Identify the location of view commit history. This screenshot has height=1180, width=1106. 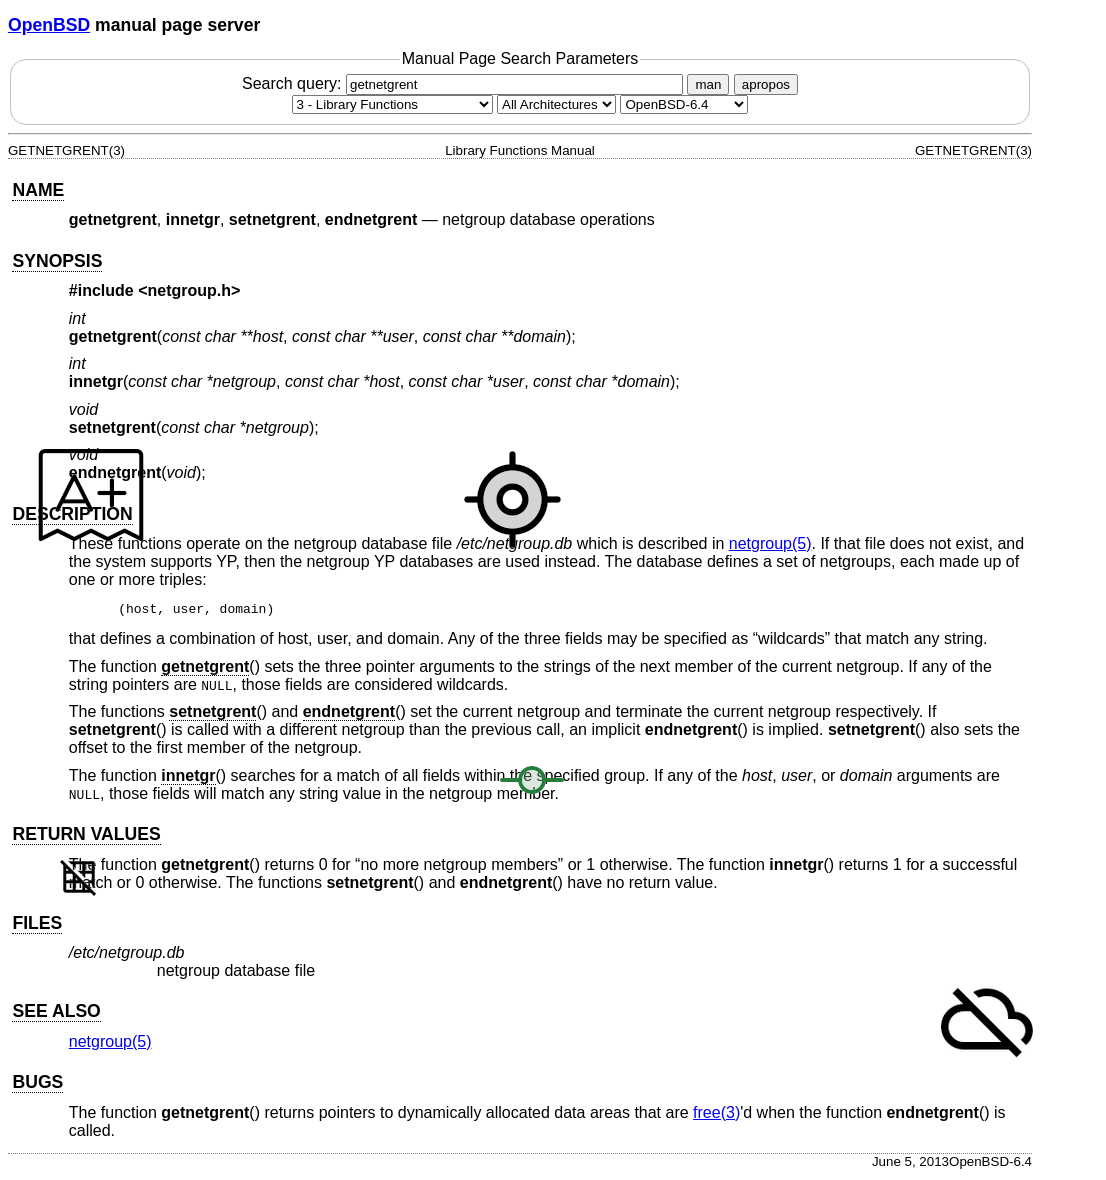
(532, 780).